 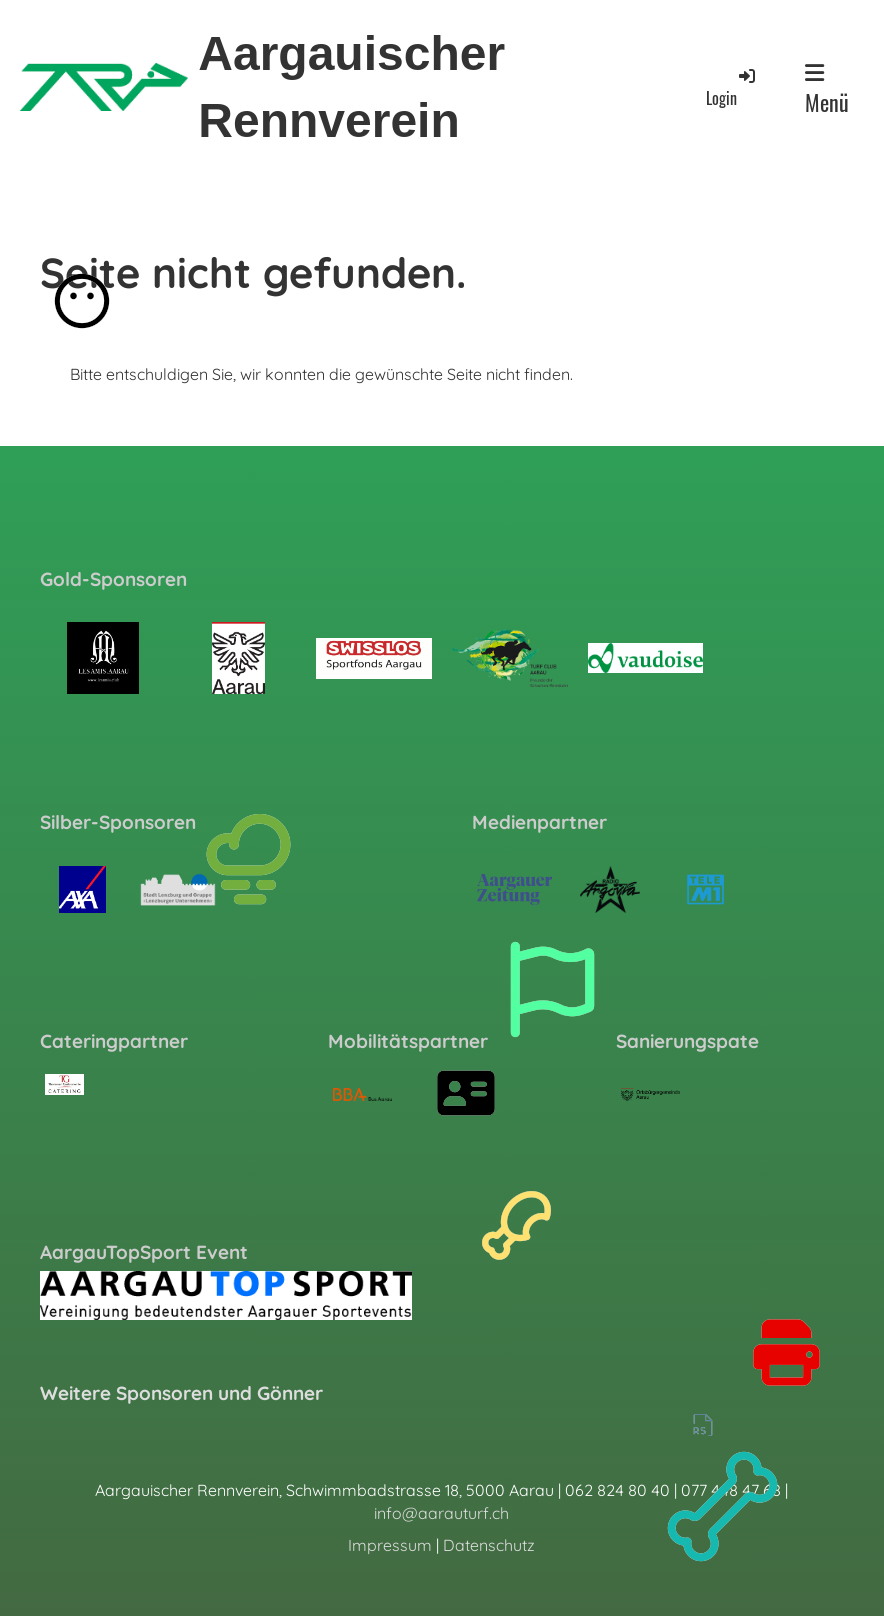 What do you see at coordinates (722, 1506) in the screenshot?
I see `access pet-related features or settings` at bounding box center [722, 1506].